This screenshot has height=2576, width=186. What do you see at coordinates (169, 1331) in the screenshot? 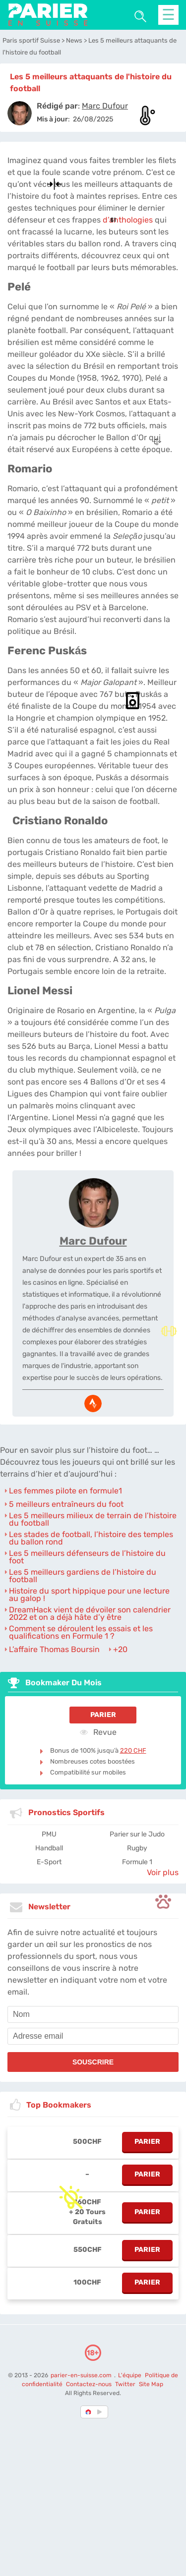
I see `access workout or fitness features` at bounding box center [169, 1331].